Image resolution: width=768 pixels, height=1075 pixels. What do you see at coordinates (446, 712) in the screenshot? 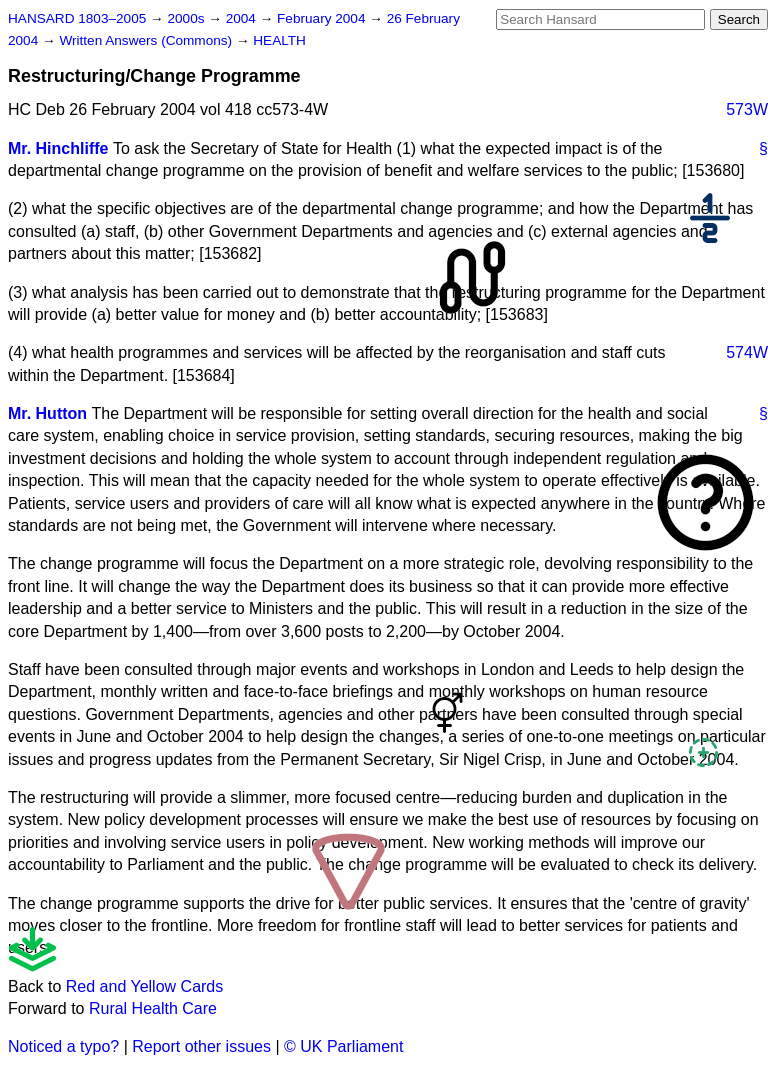
I see `select intersex gender identity` at bounding box center [446, 712].